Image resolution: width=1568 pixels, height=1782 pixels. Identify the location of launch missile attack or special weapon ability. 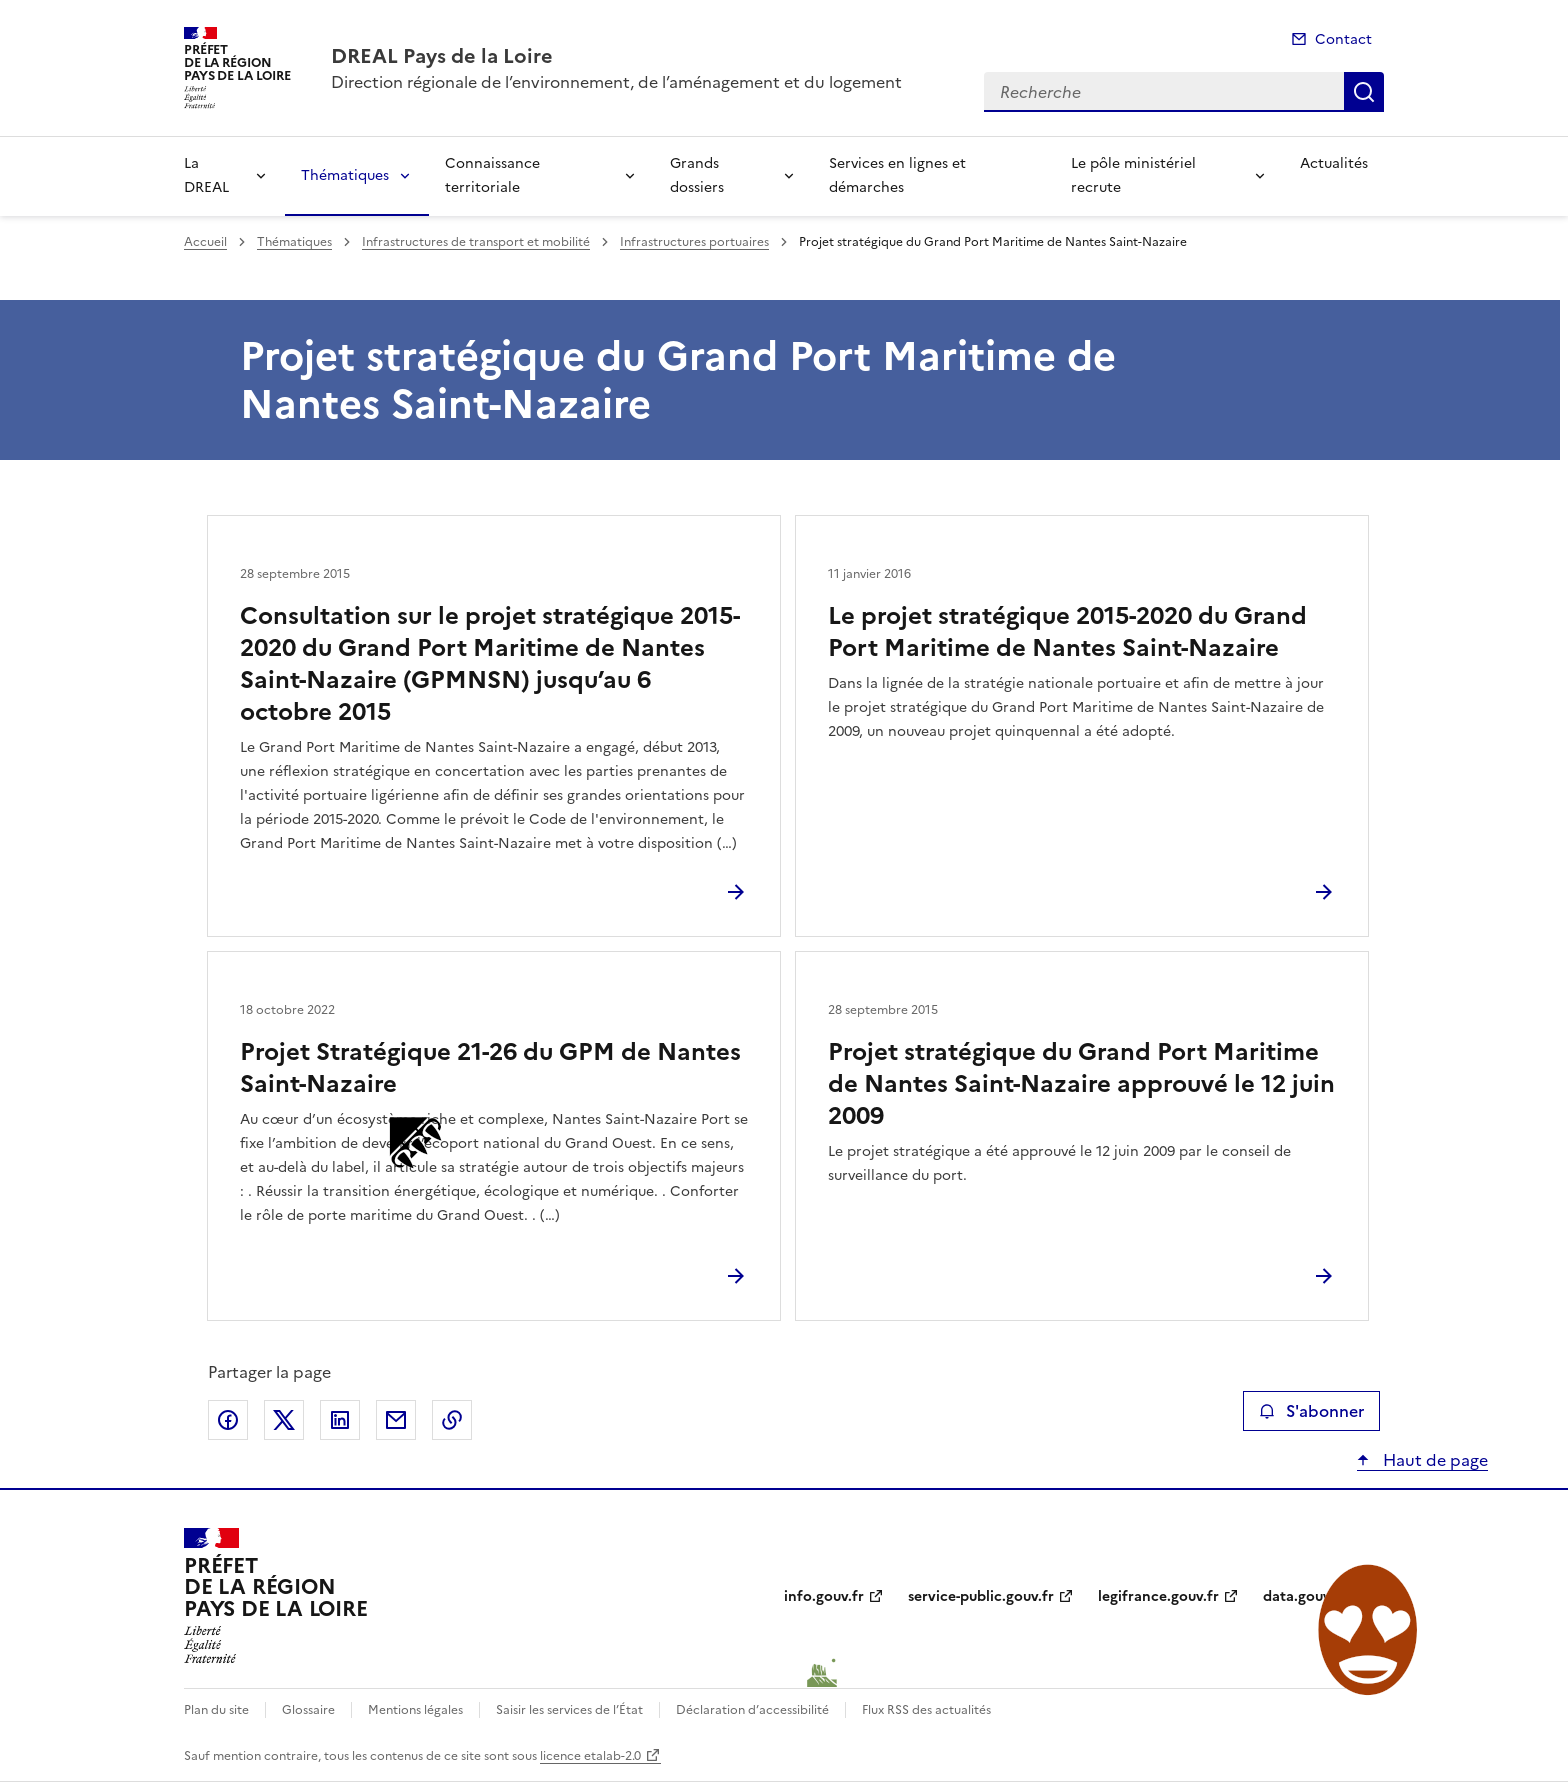
(416, 1143).